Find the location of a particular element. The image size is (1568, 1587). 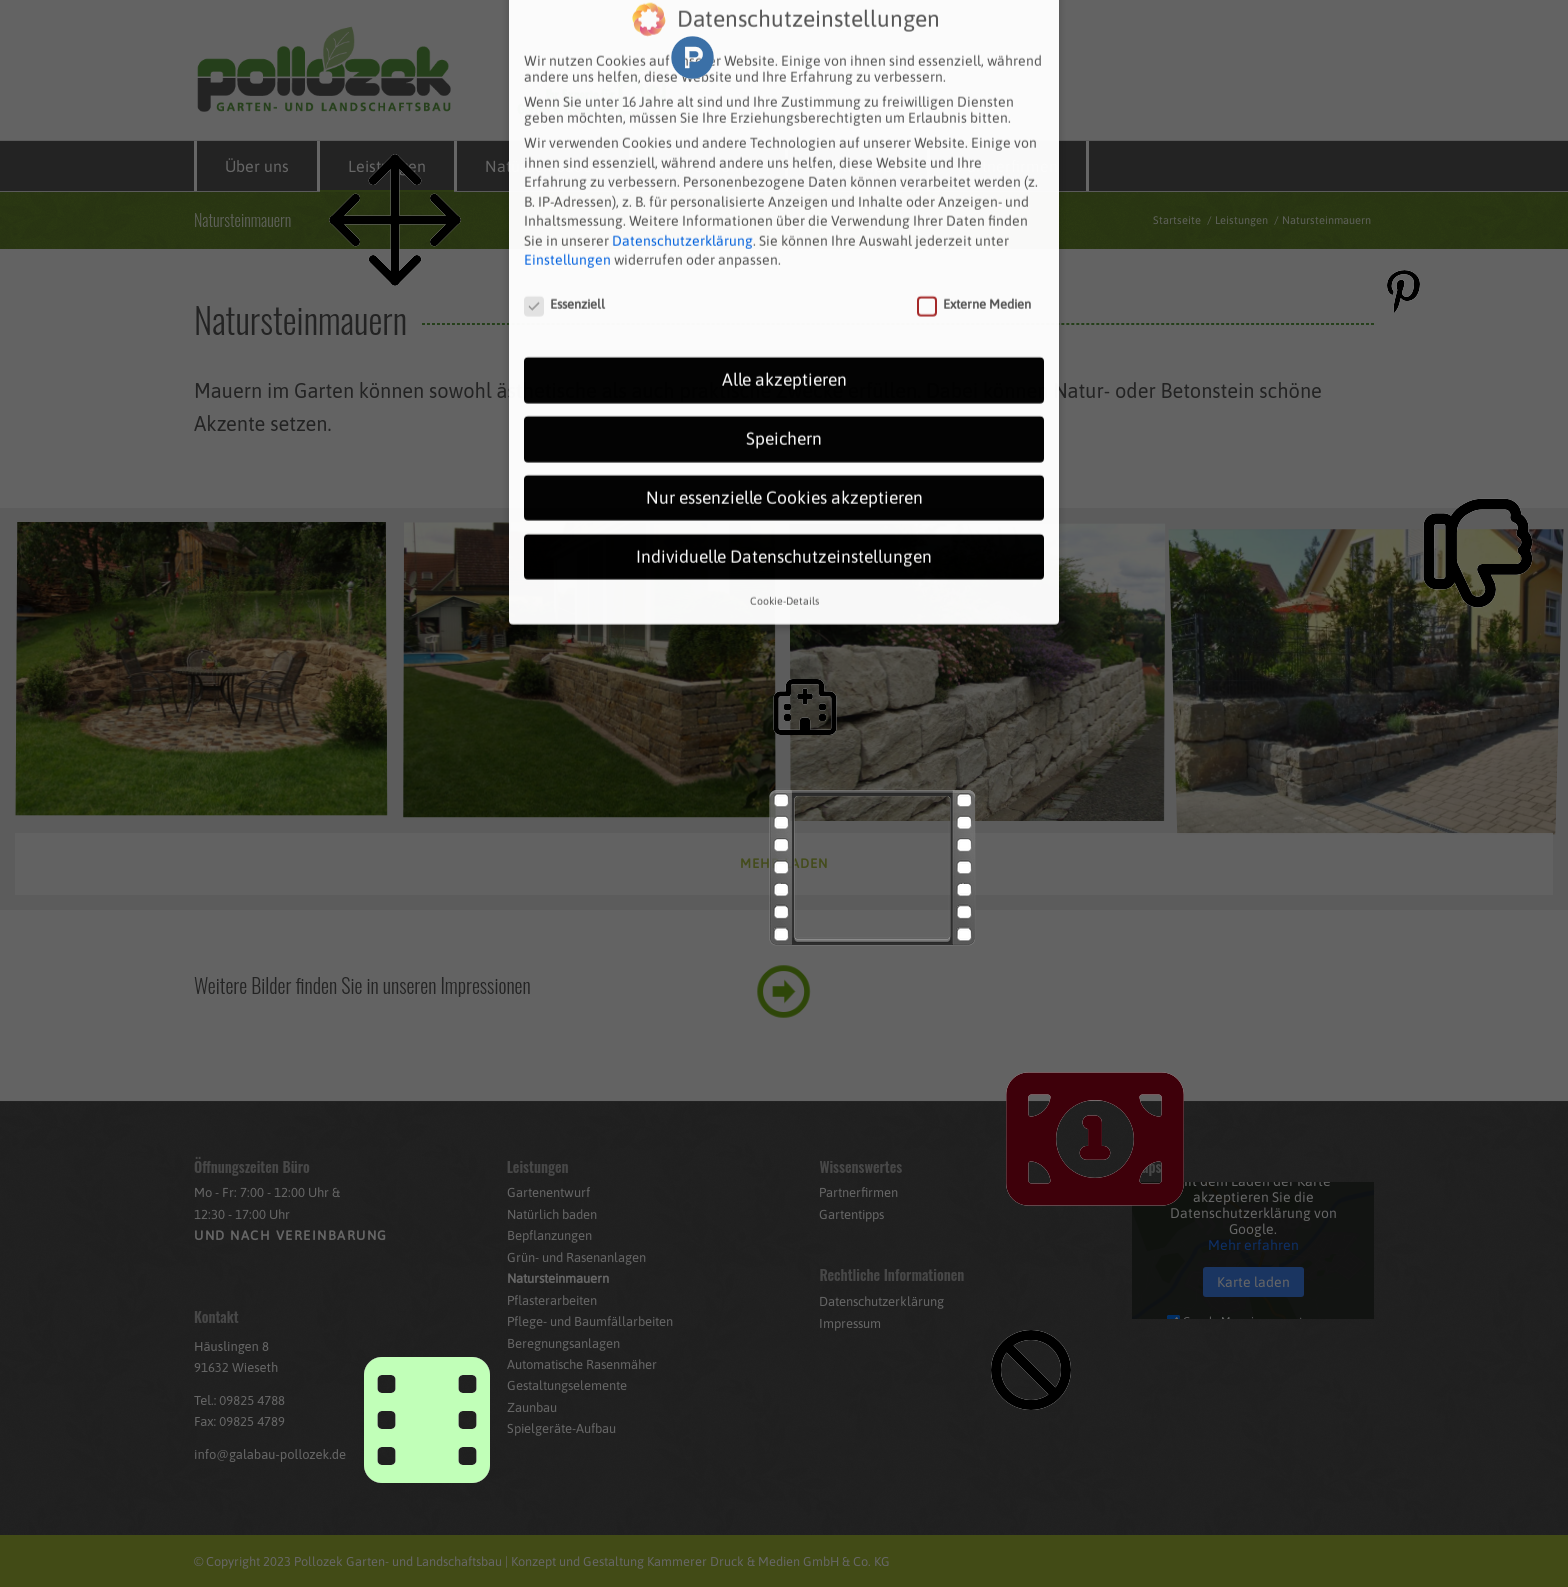

open Pinterest app is located at coordinates (1403, 291).